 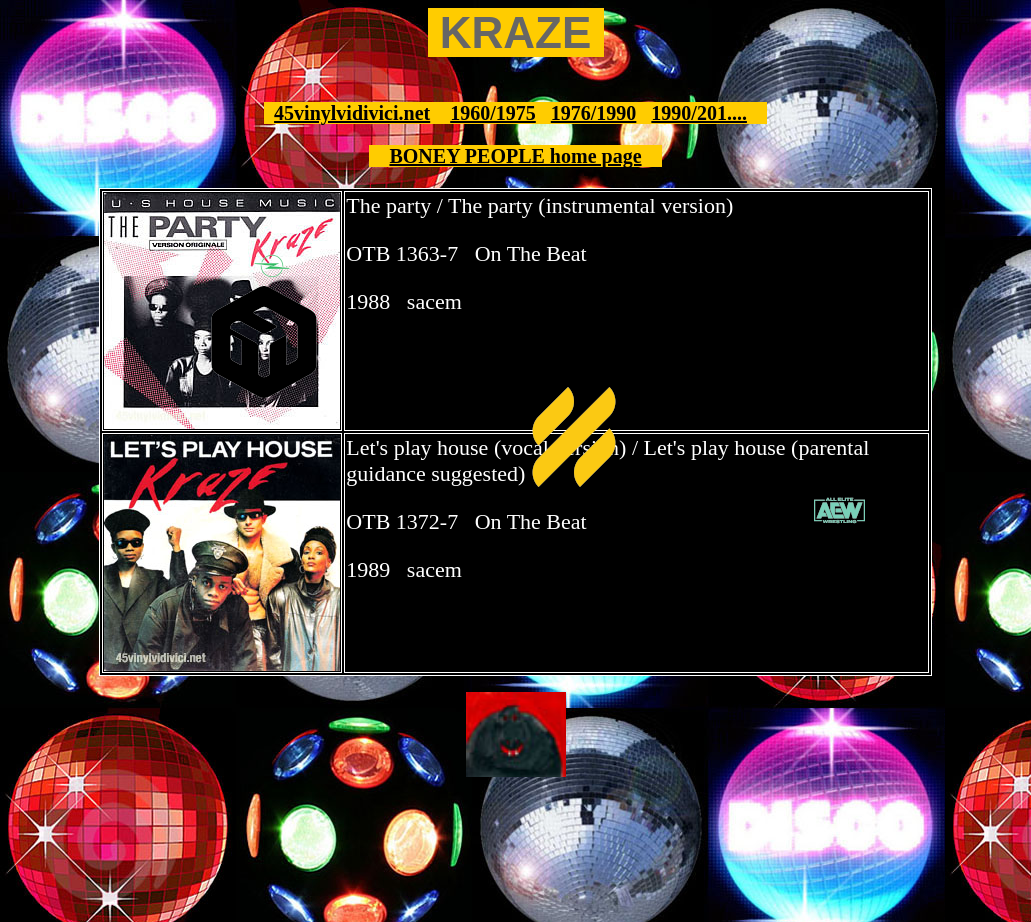 I want to click on opel brand logo, so click(x=272, y=266).